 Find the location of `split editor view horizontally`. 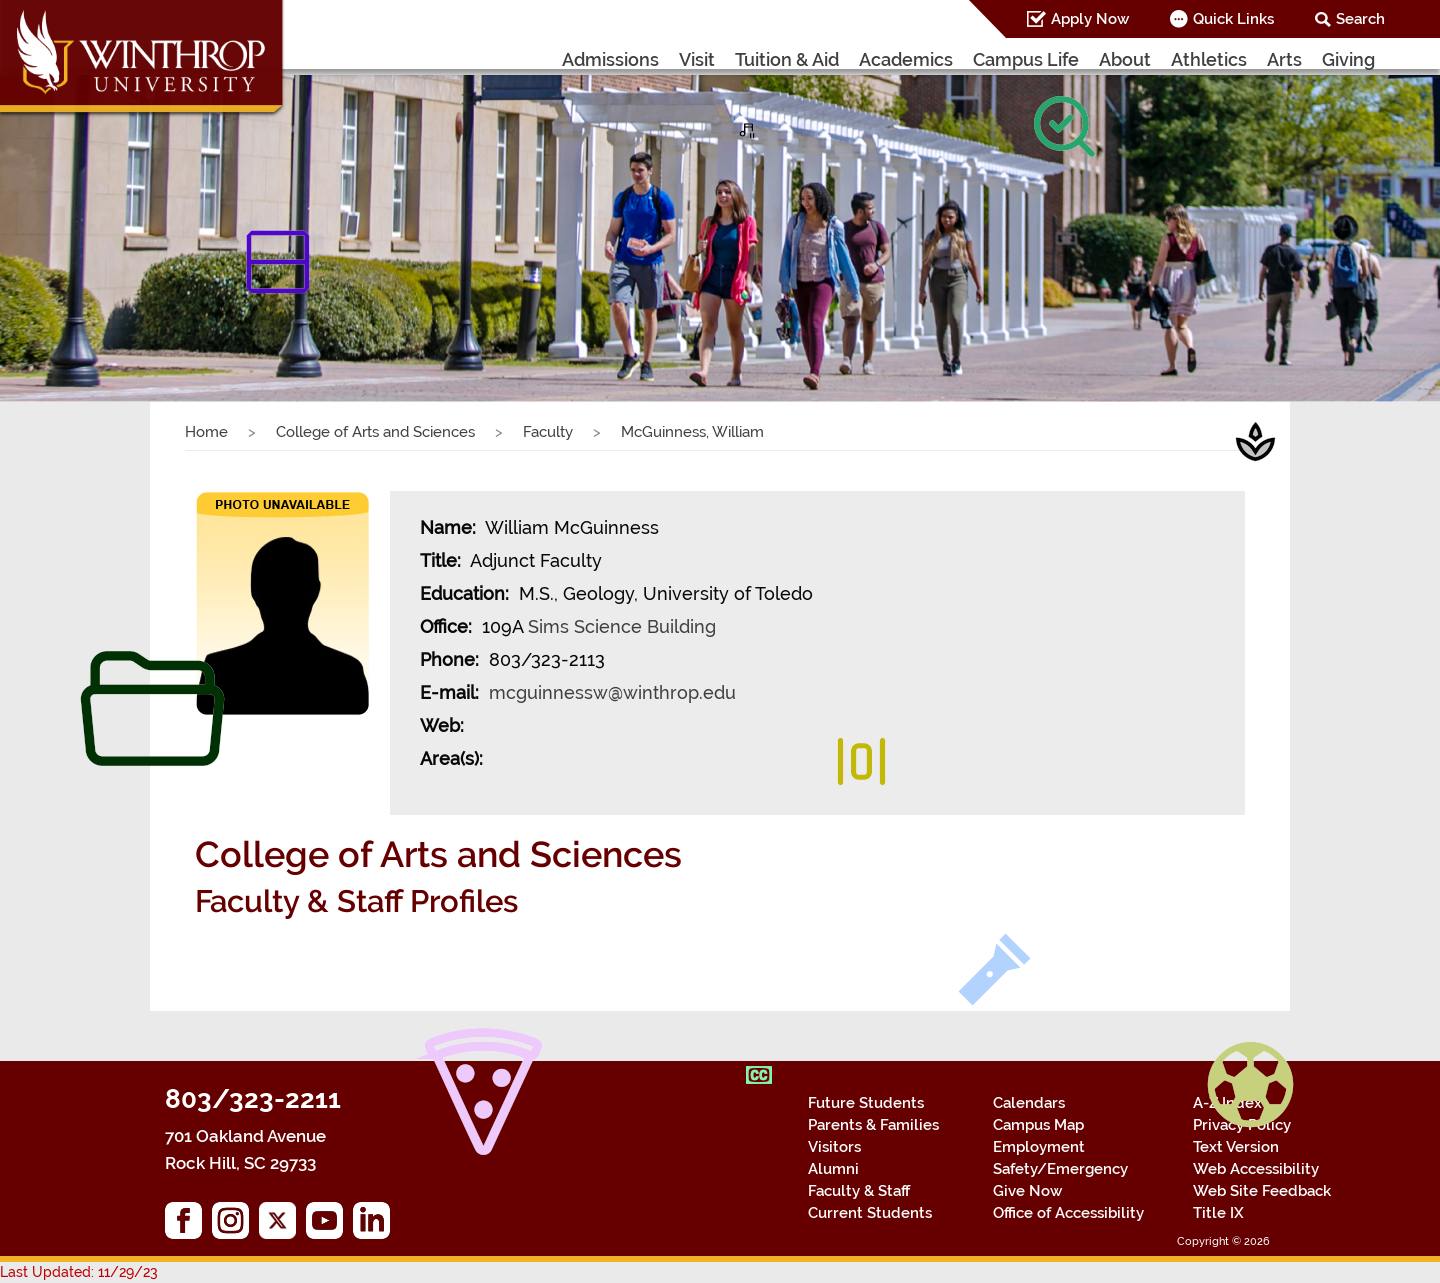

split editor view horizontally is located at coordinates (275, 259).